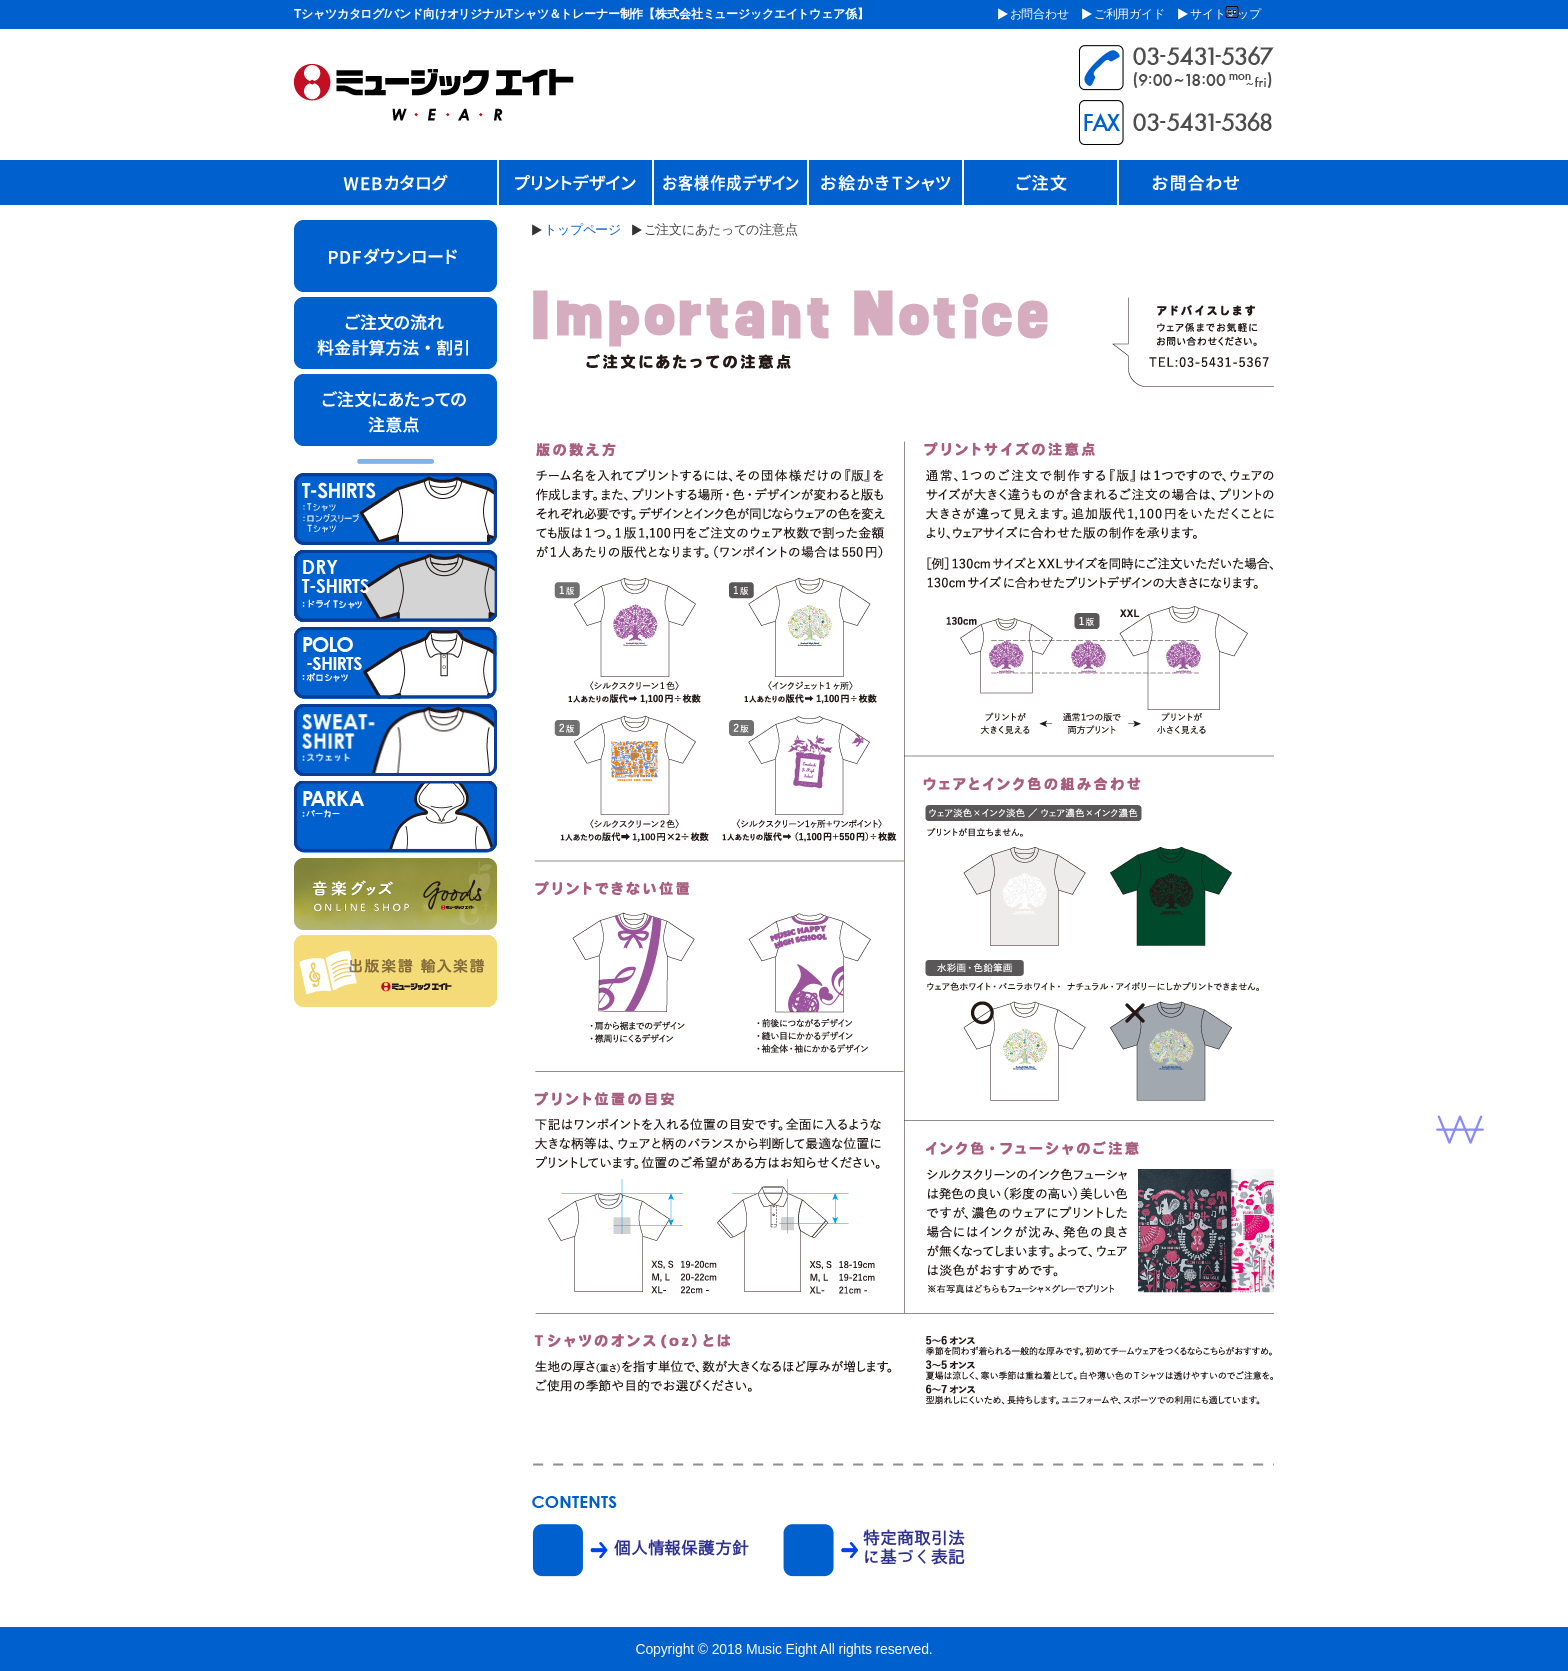  What do you see at coordinates (1460, 1128) in the screenshot?
I see `indicates south korean won currency` at bounding box center [1460, 1128].